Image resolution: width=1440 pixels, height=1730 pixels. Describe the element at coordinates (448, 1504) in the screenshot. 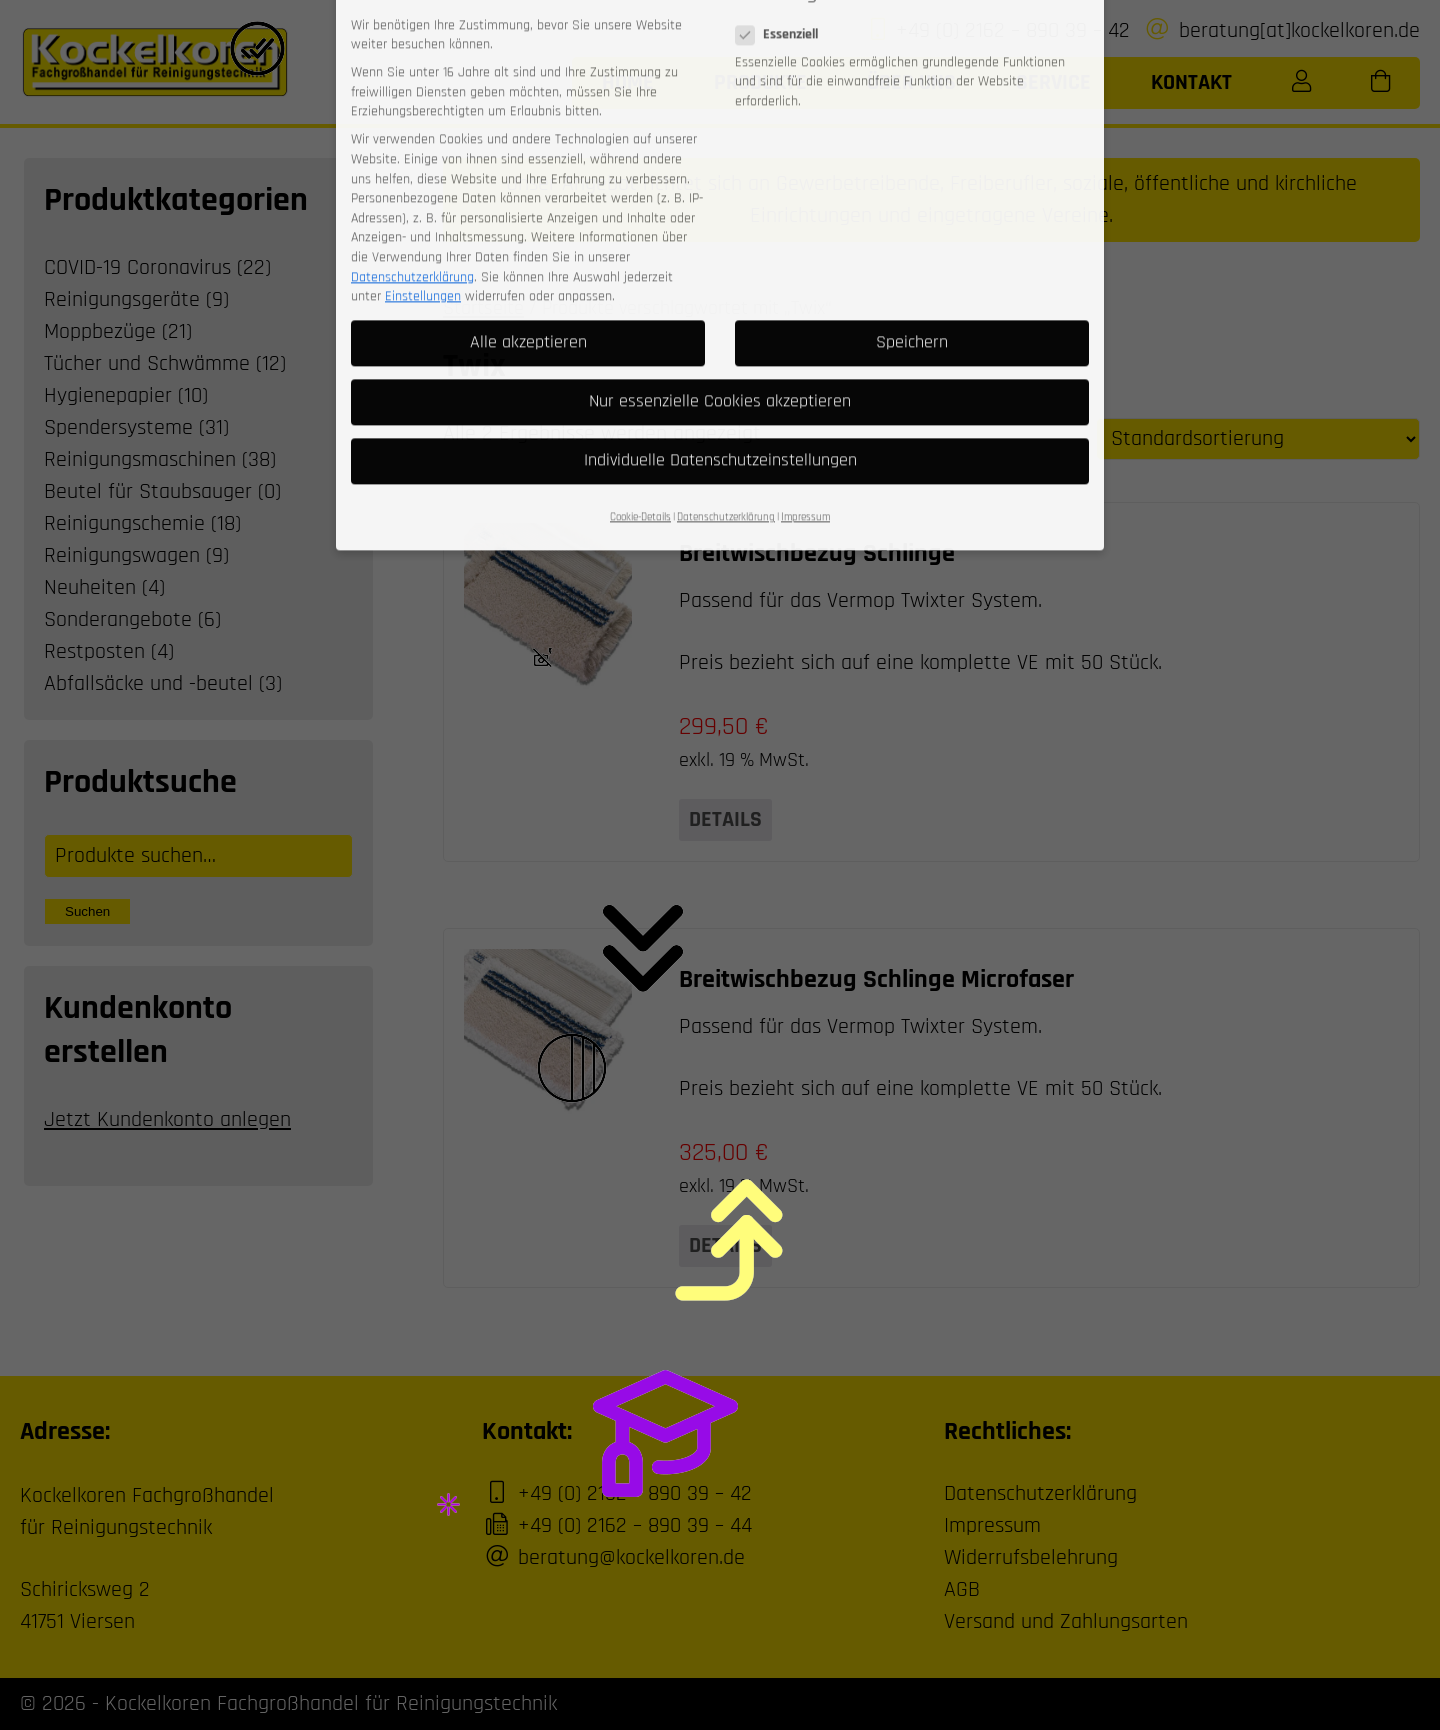

I see `connect to Zapier automation platform` at that location.